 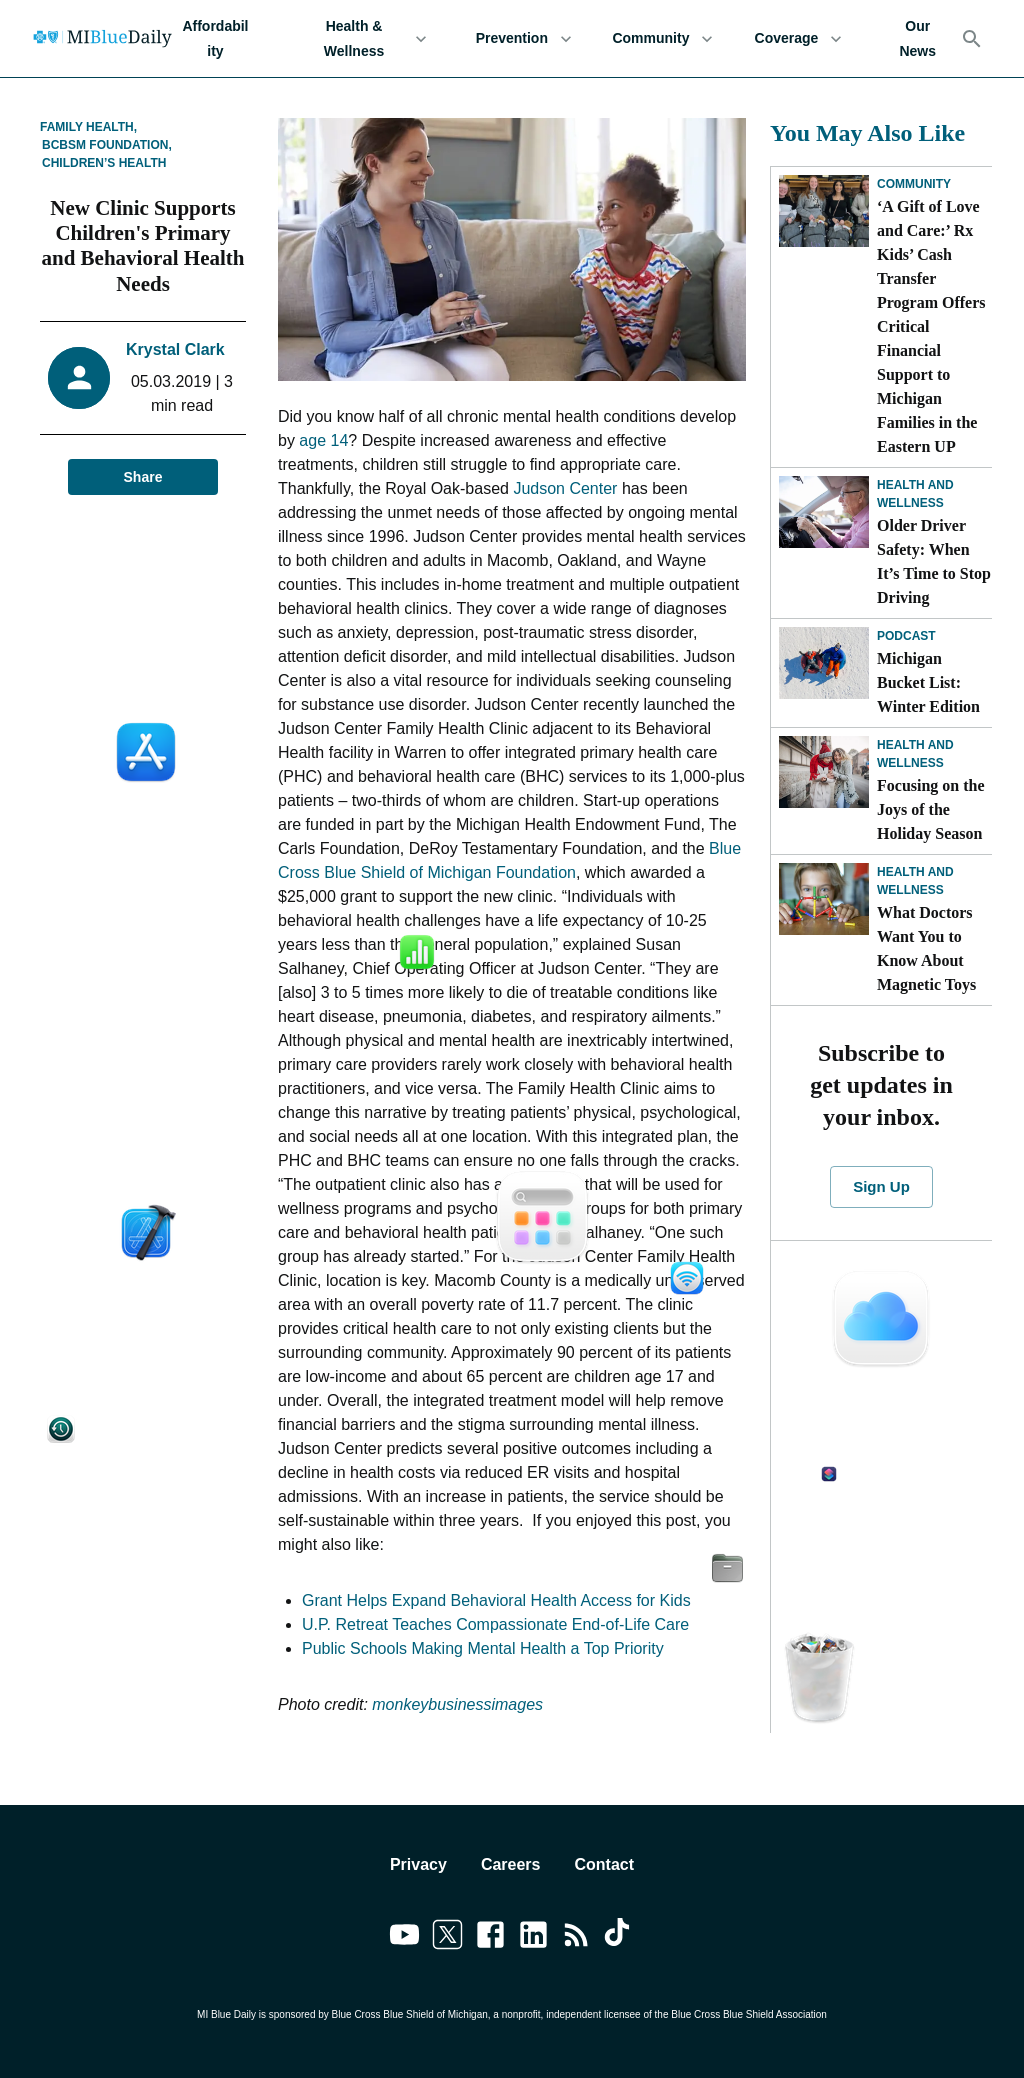 I want to click on open the Shortcuts app, so click(x=829, y=1474).